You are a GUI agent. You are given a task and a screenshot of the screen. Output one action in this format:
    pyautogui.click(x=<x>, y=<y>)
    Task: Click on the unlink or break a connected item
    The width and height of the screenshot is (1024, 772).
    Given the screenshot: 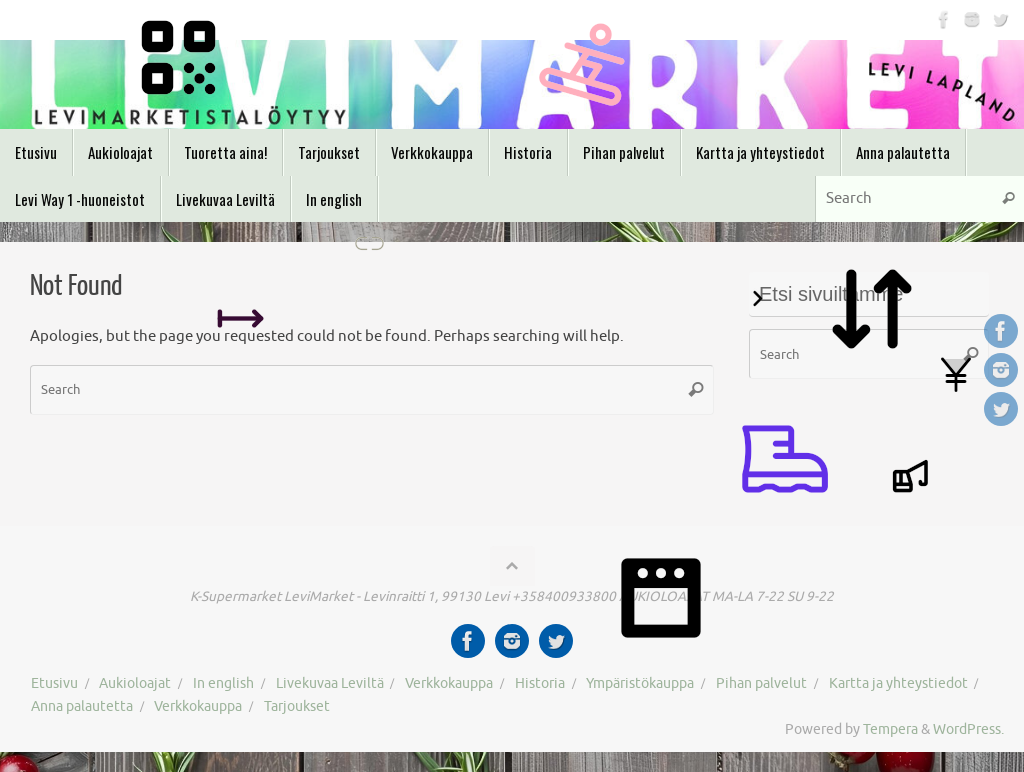 What is the action you would take?
    pyautogui.click(x=369, y=243)
    